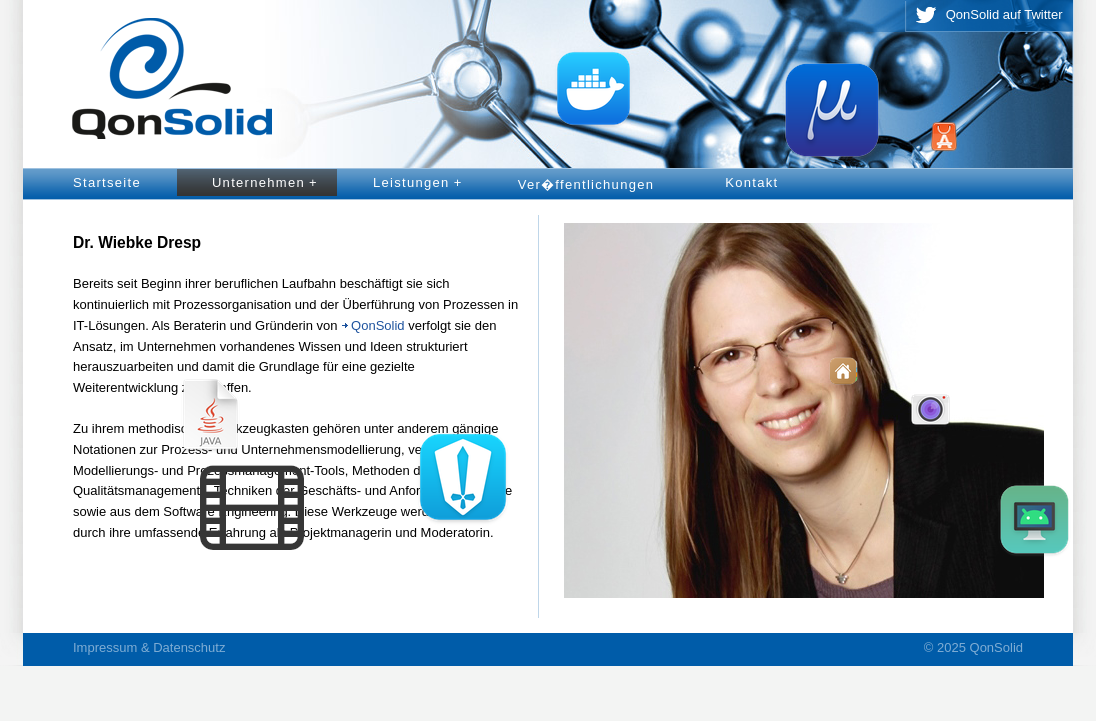  Describe the element at coordinates (832, 110) in the screenshot. I see `open the Micro app` at that location.